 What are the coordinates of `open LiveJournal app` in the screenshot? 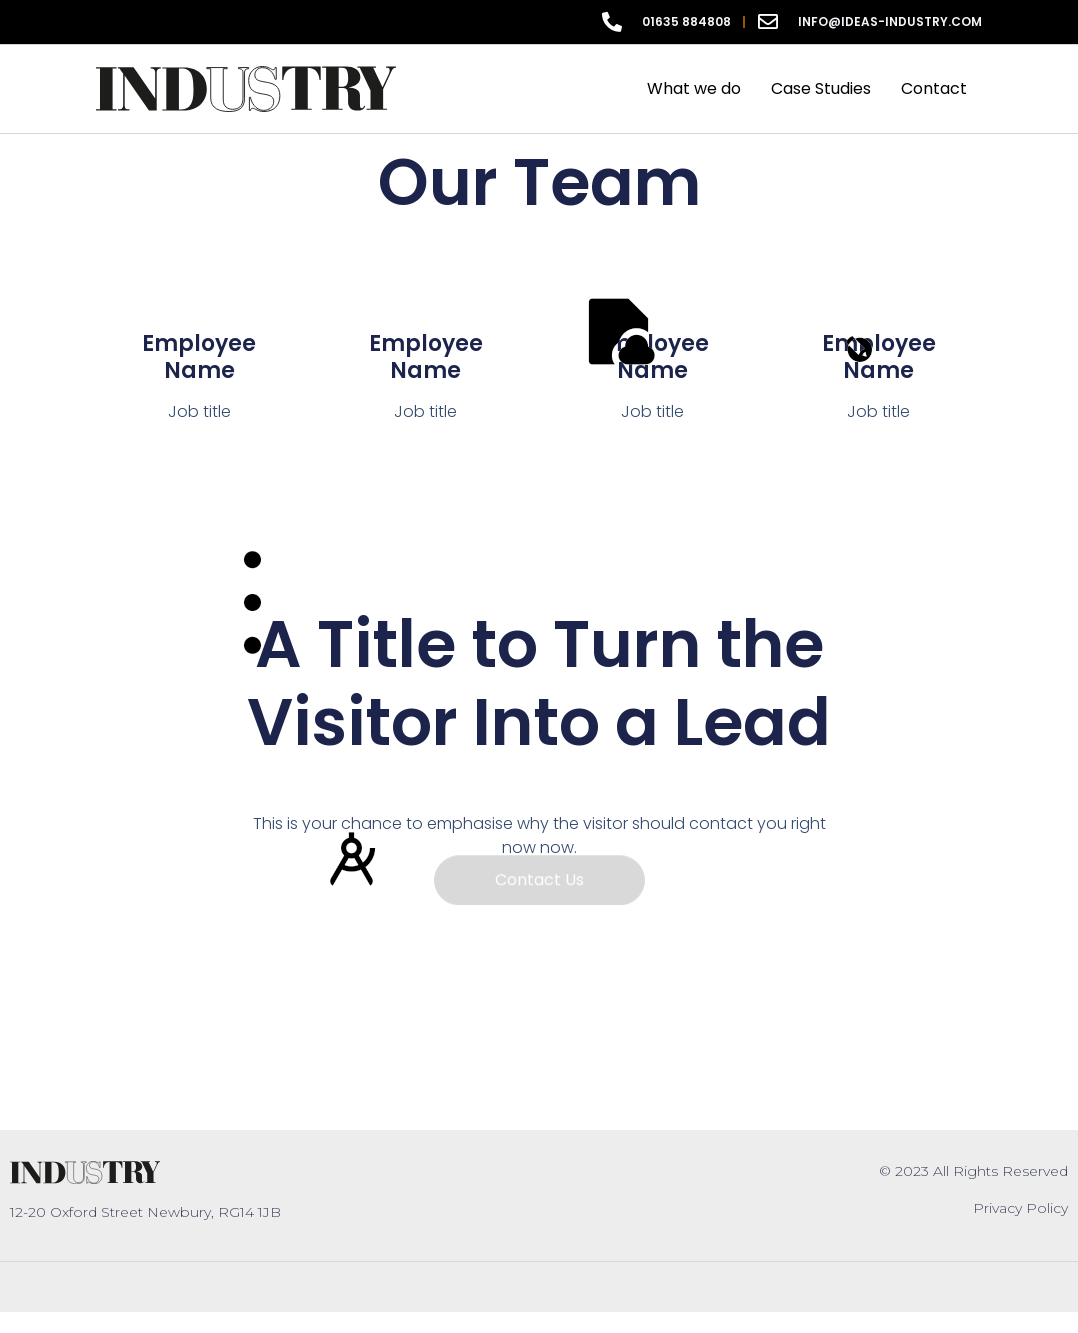 It's located at (859, 349).